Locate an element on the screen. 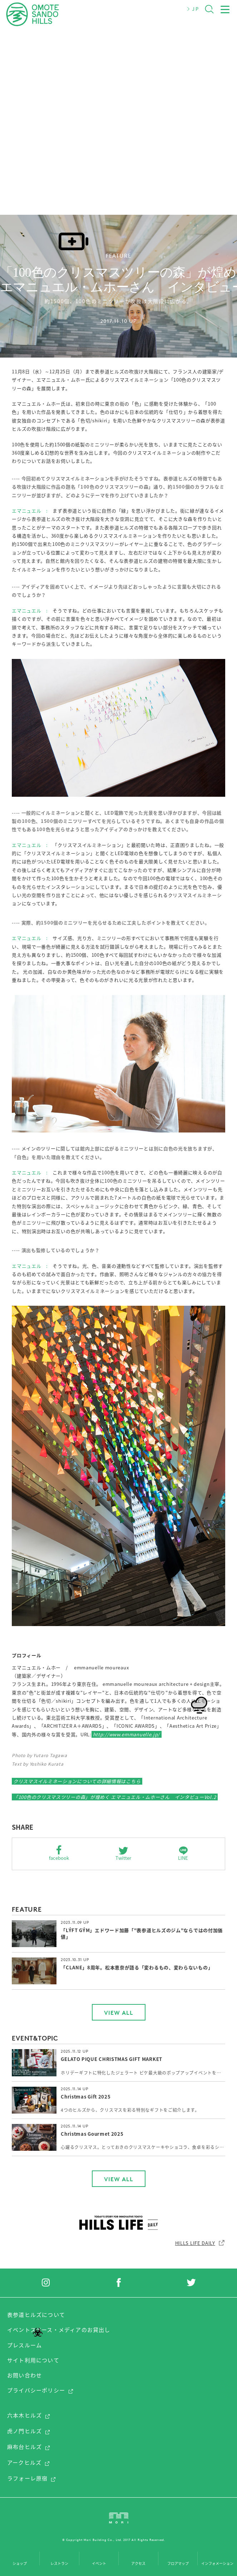  add or extend battery life is located at coordinates (73, 241).